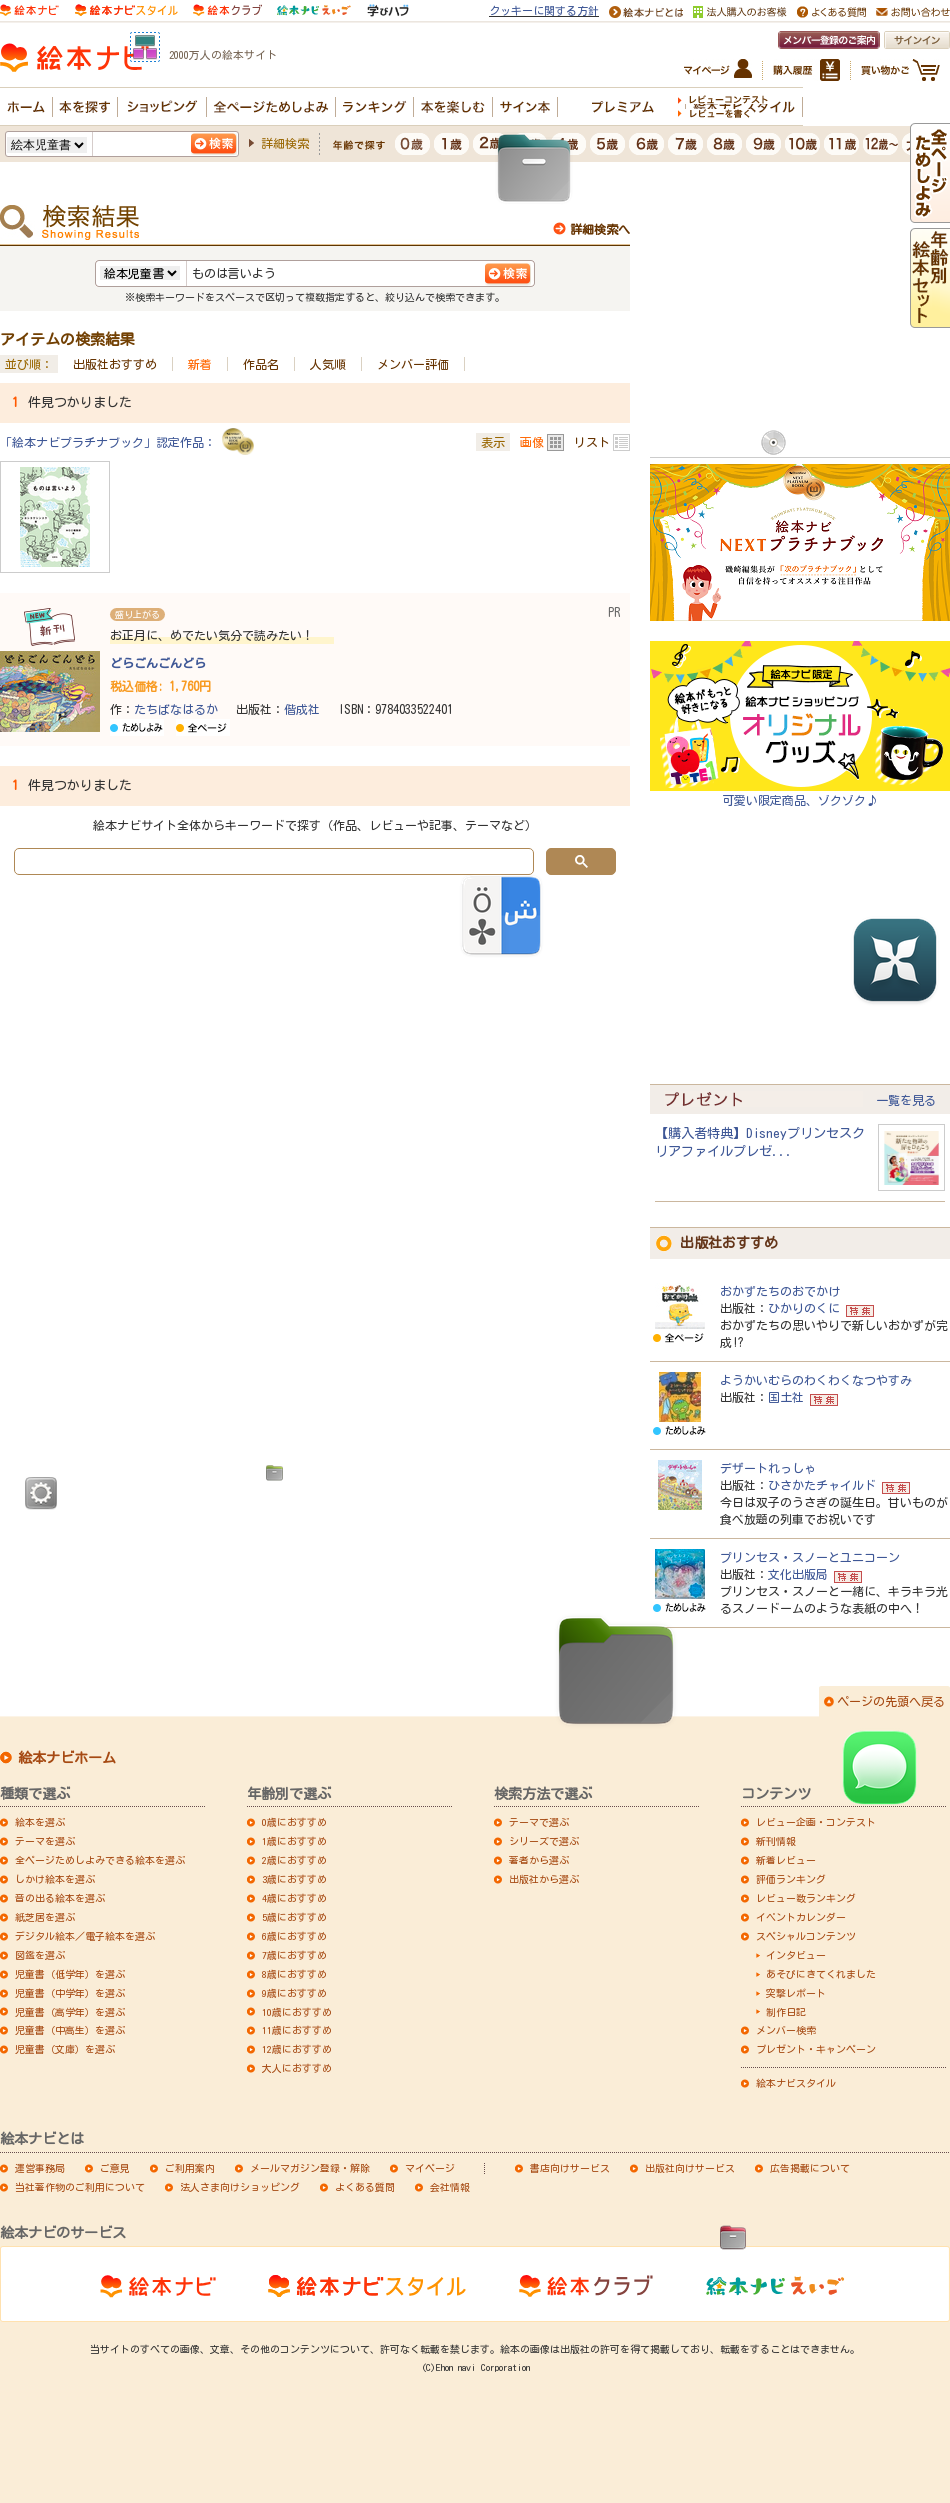 Image resolution: width=950 pixels, height=2503 pixels. Describe the element at coordinates (534, 168) in the screenshot. I see `open the file manager application` at that location.